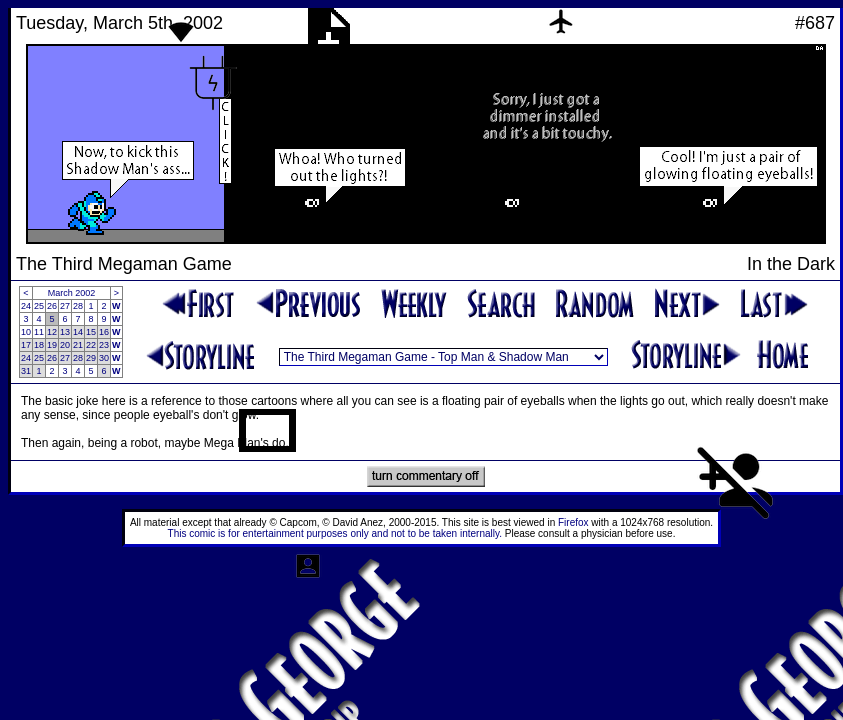  Describe the element at coordinates (213, 83) in the screenshot. I see `indicates device is currently charging` at that location.